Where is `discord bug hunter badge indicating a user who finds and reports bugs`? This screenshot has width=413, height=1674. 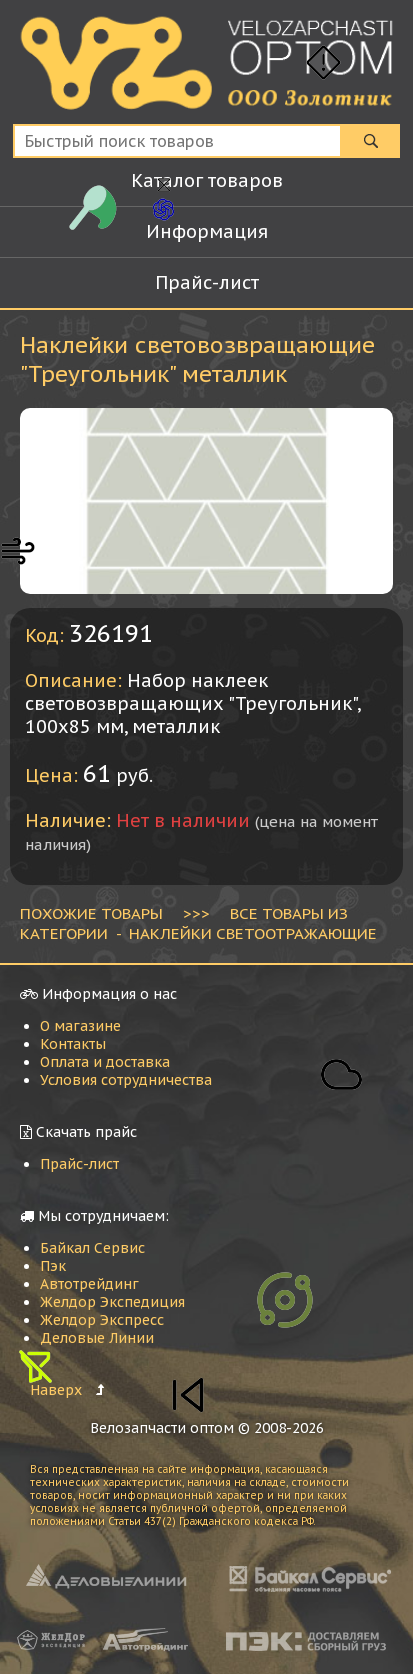 discord bug hunter badge indicating a user who finds and reports bugs is located at coordinates (93, 207).